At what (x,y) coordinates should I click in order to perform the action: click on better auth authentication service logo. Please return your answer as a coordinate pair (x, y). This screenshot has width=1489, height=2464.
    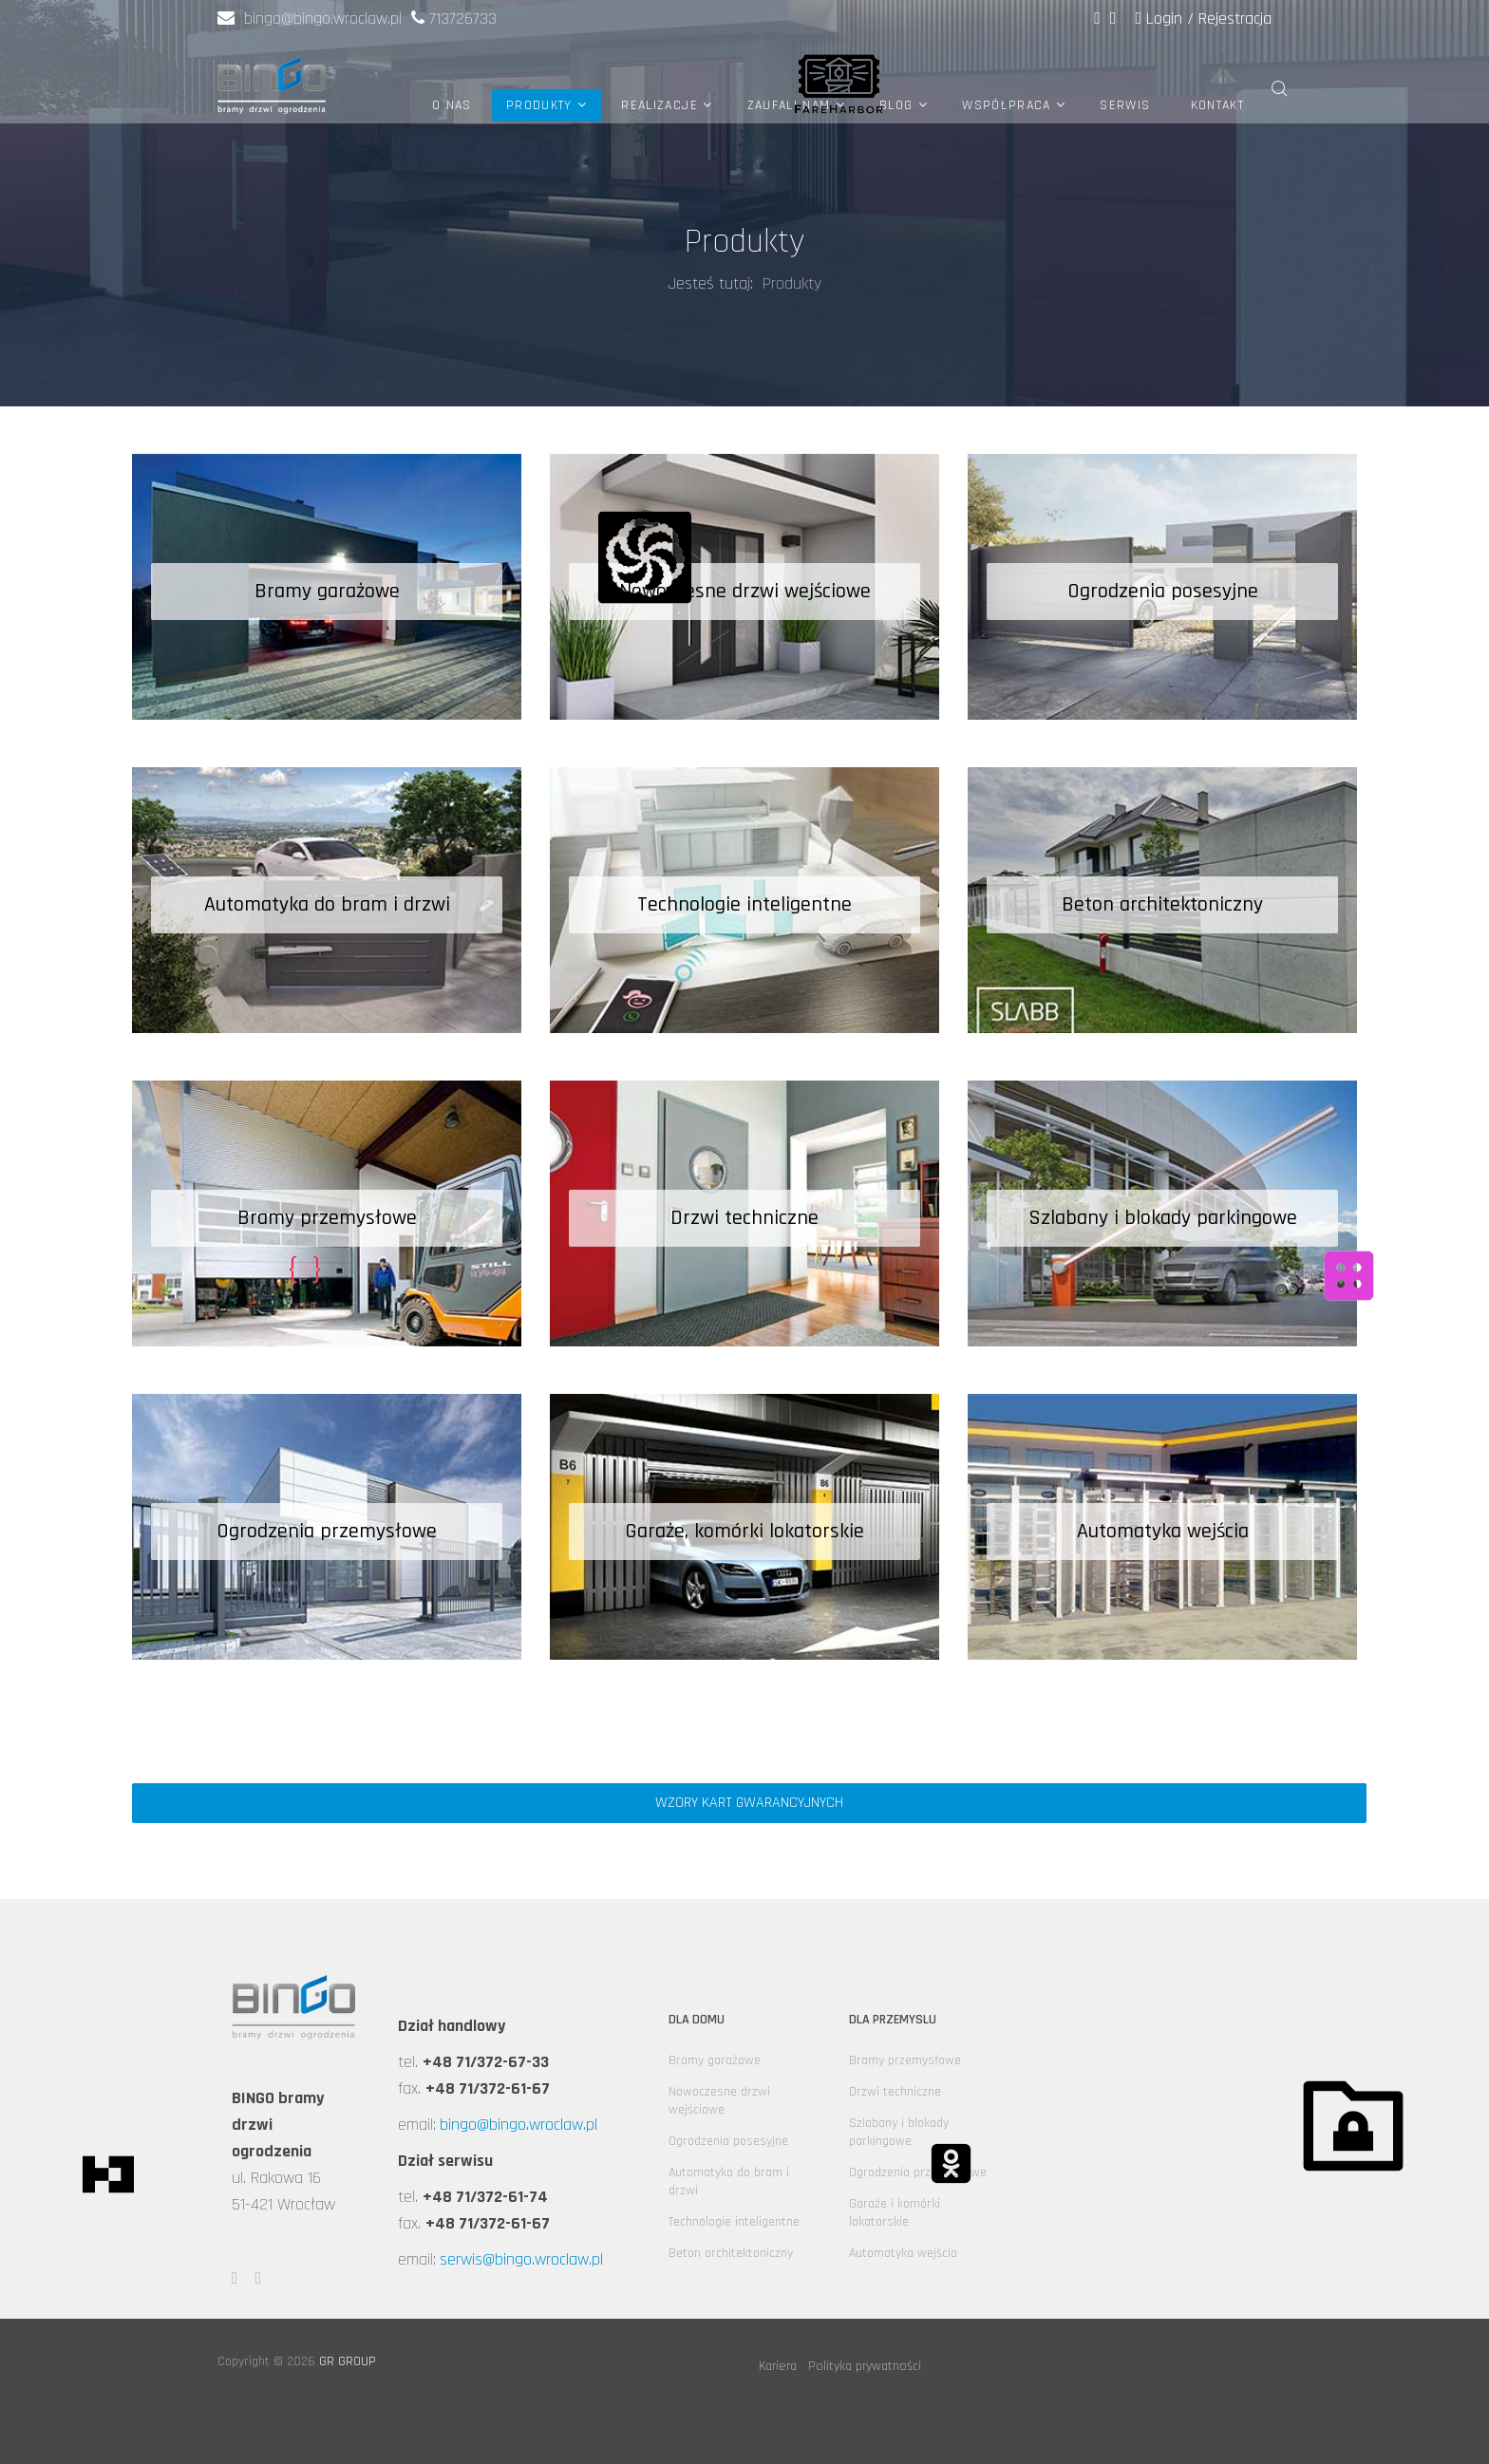
    Looking at the image, I should click on (108, 2174).